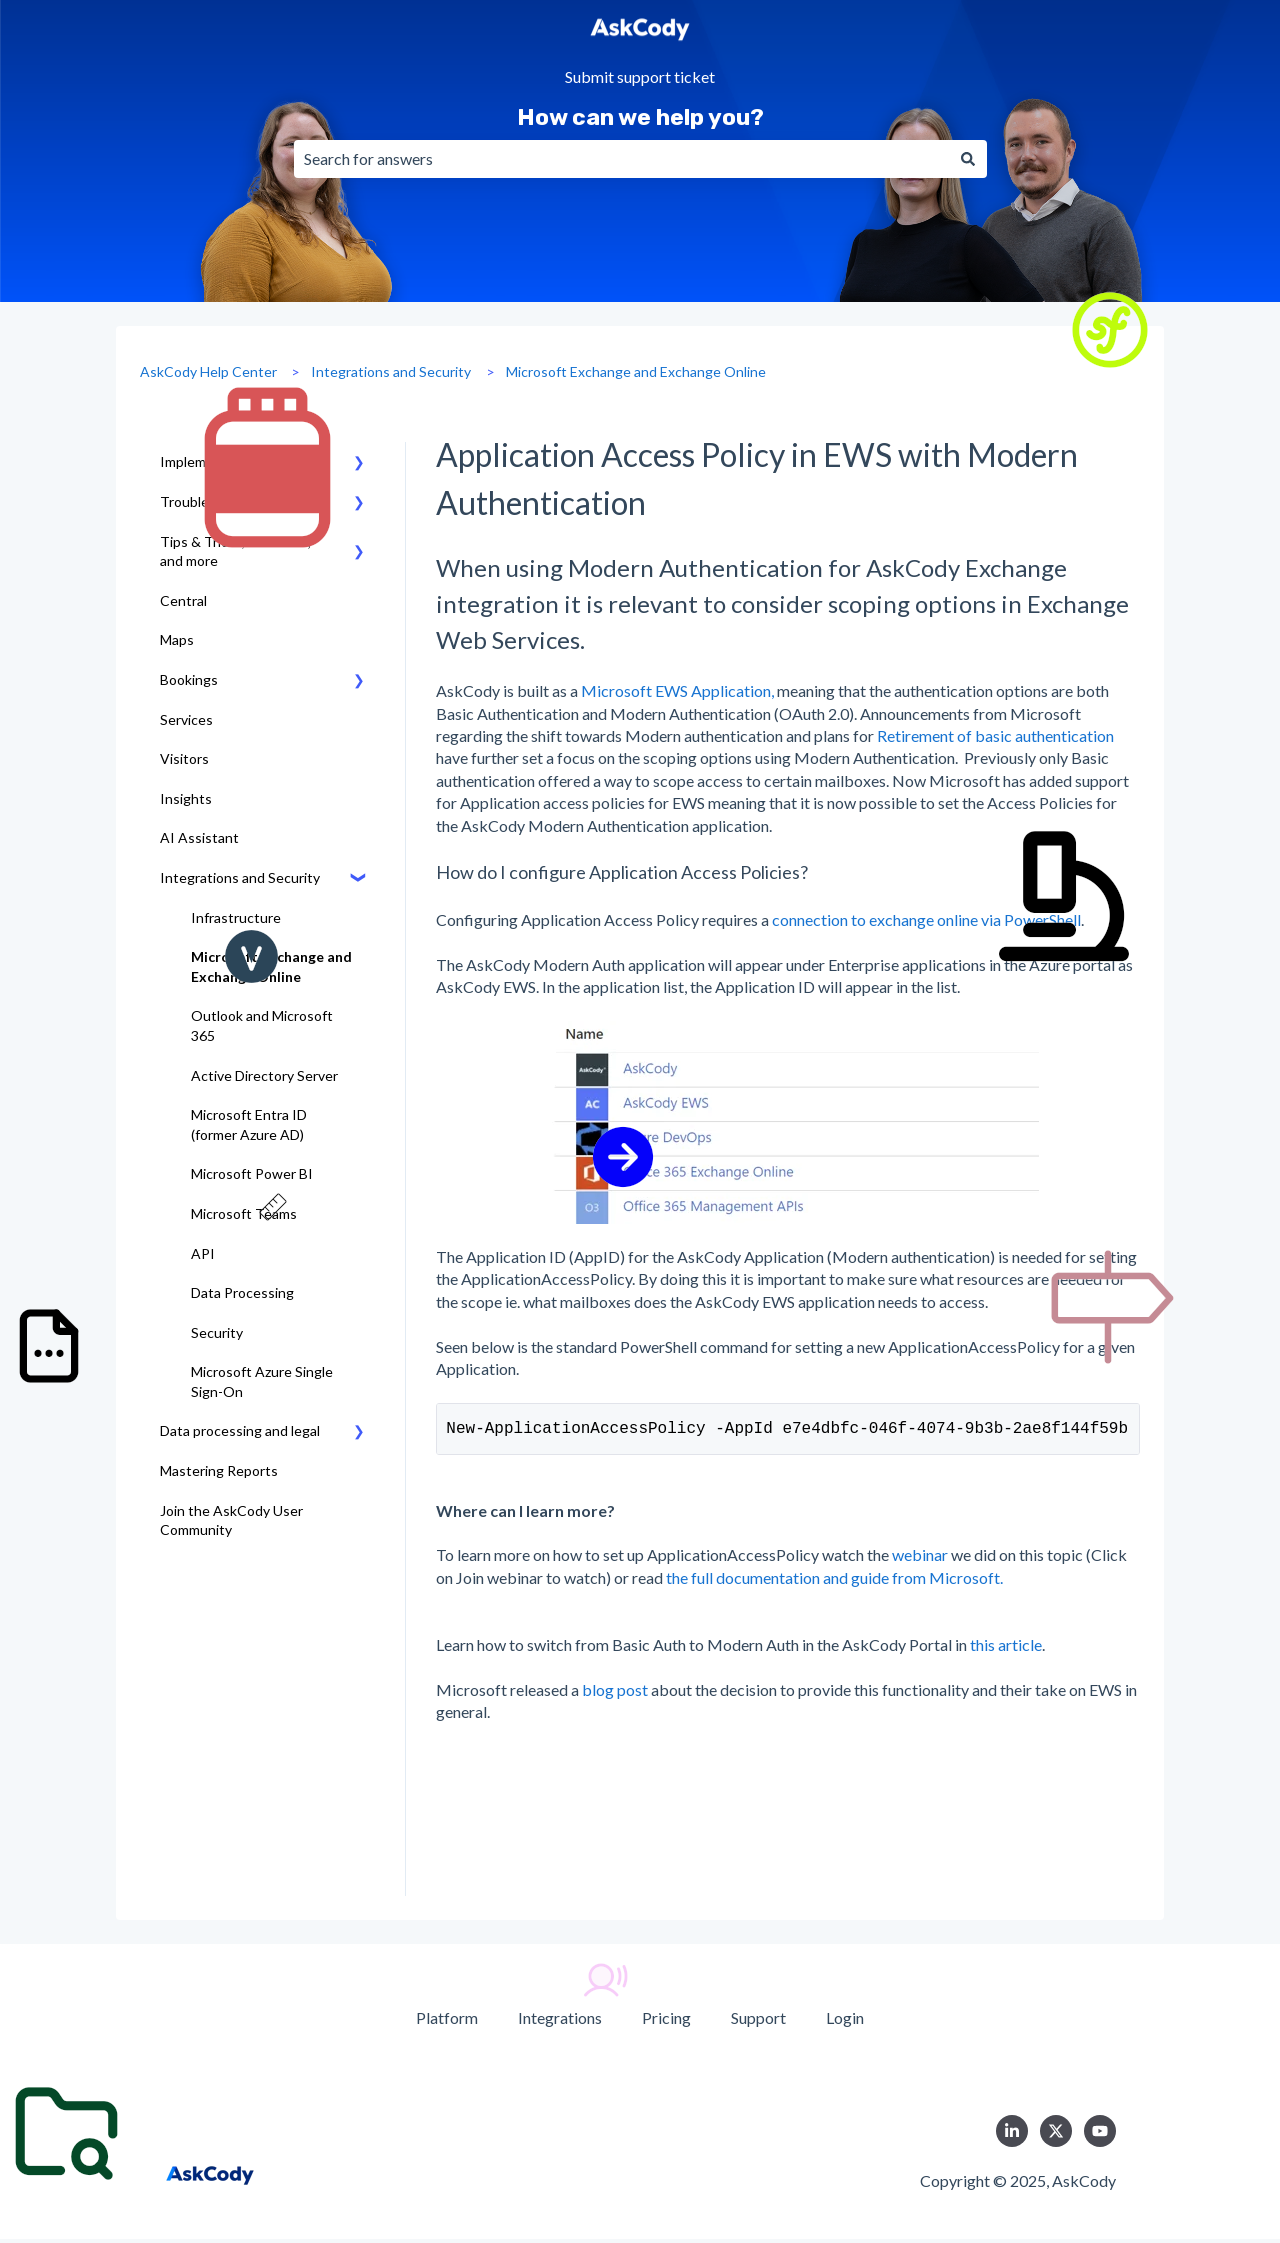  What do you see at coordinates (605, 1980) in the screenshot?
I see `user is speaking or broadcasting audio` at bounding box center [605, 1980].